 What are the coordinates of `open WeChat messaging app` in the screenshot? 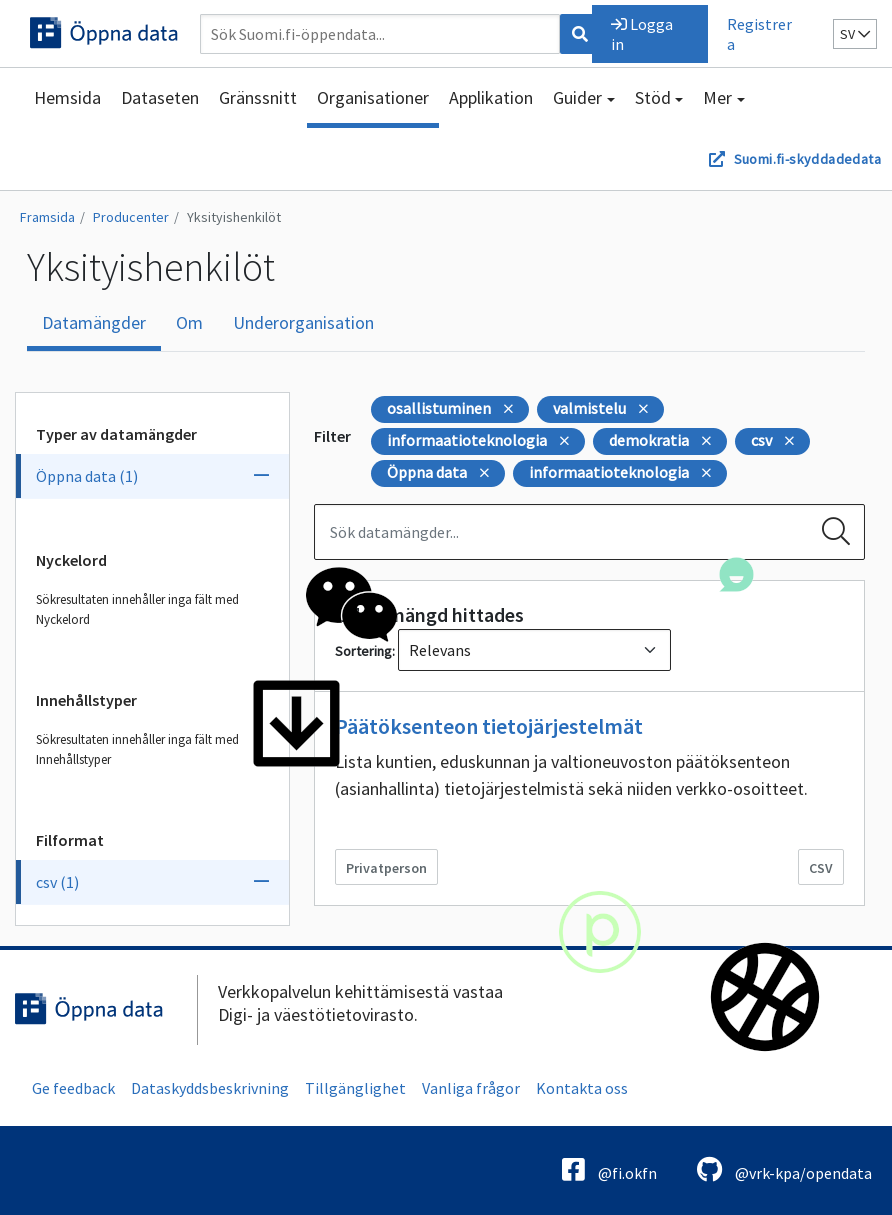 It's located at (351, 604).